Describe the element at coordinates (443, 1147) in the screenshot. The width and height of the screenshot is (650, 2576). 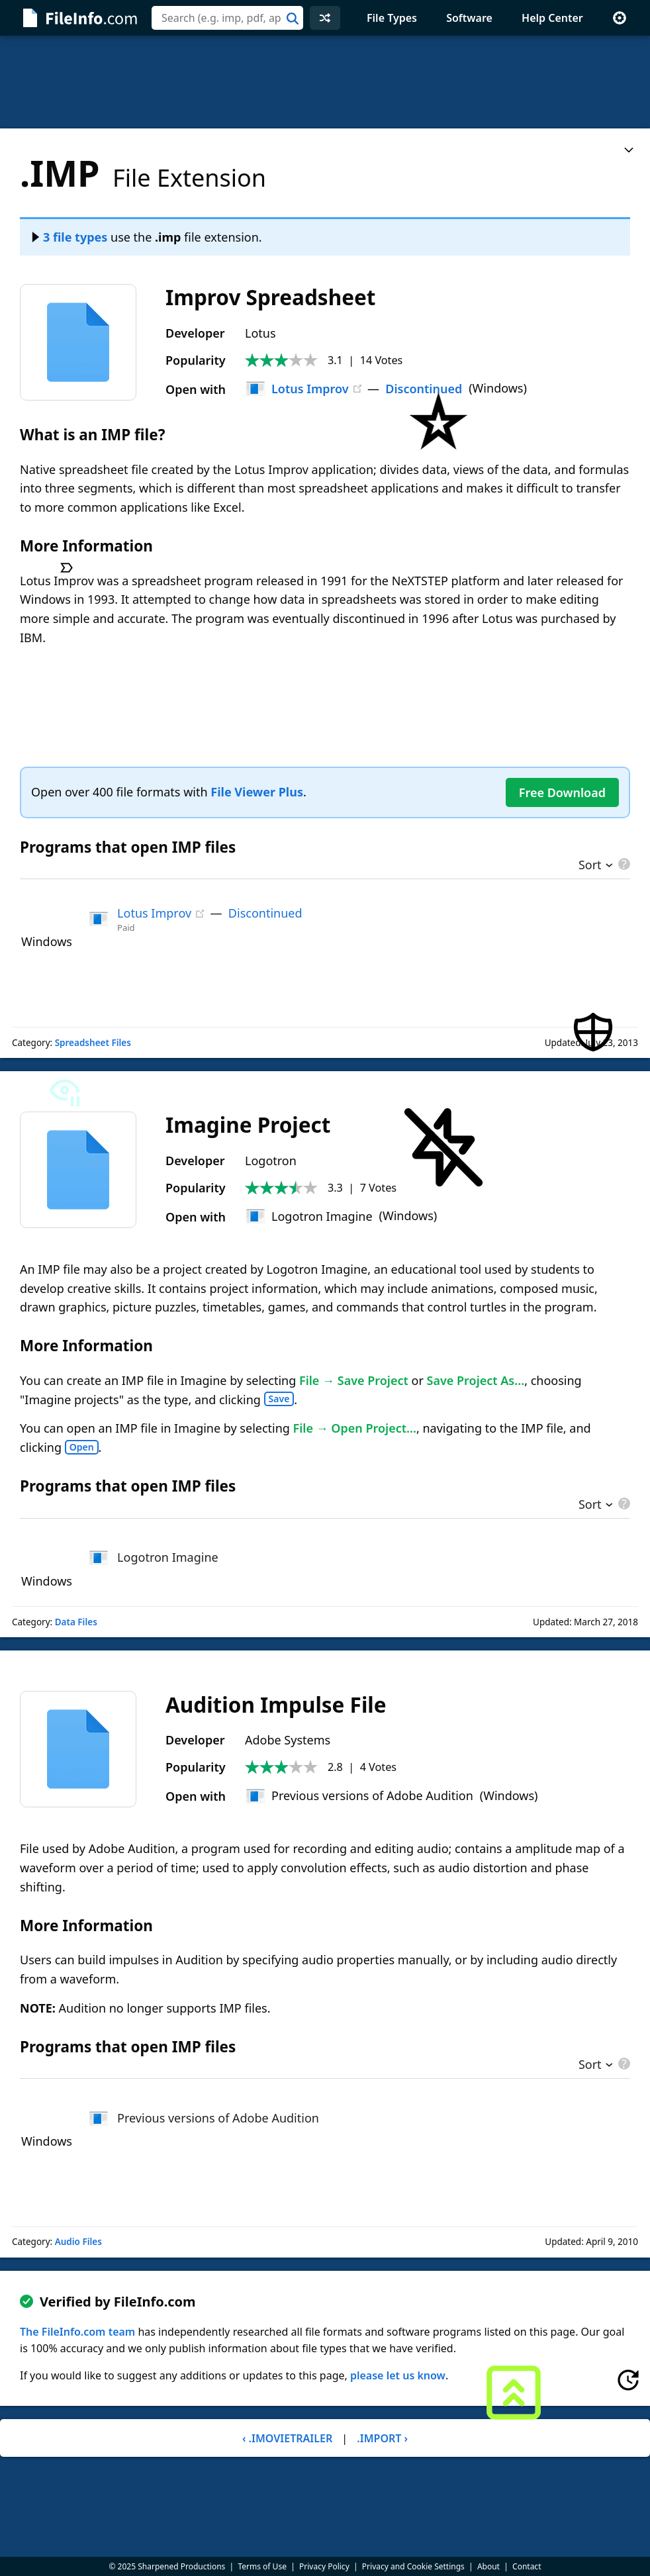
I see `disable flash mode` at that location.